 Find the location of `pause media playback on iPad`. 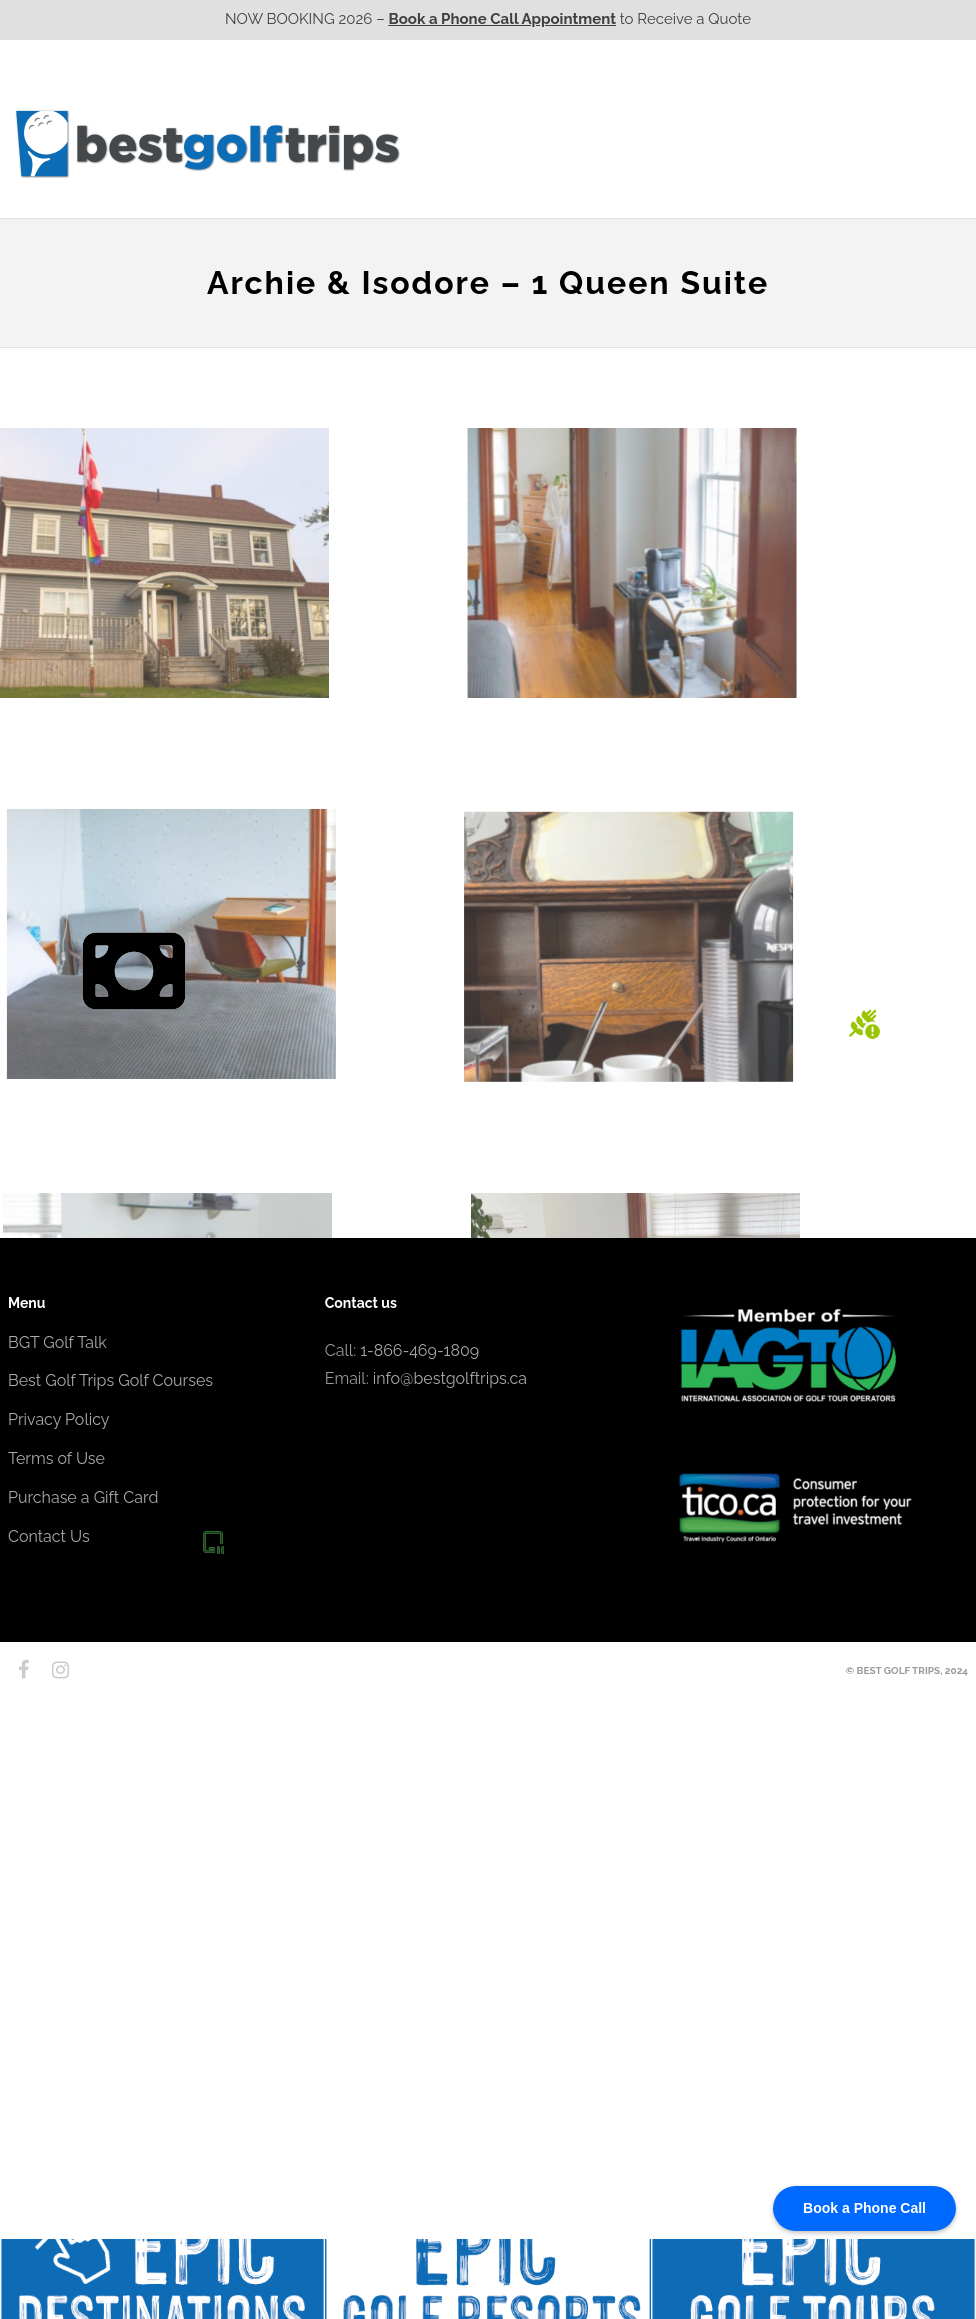

pause media playback on iPad is located at coordinates (213, 1542).